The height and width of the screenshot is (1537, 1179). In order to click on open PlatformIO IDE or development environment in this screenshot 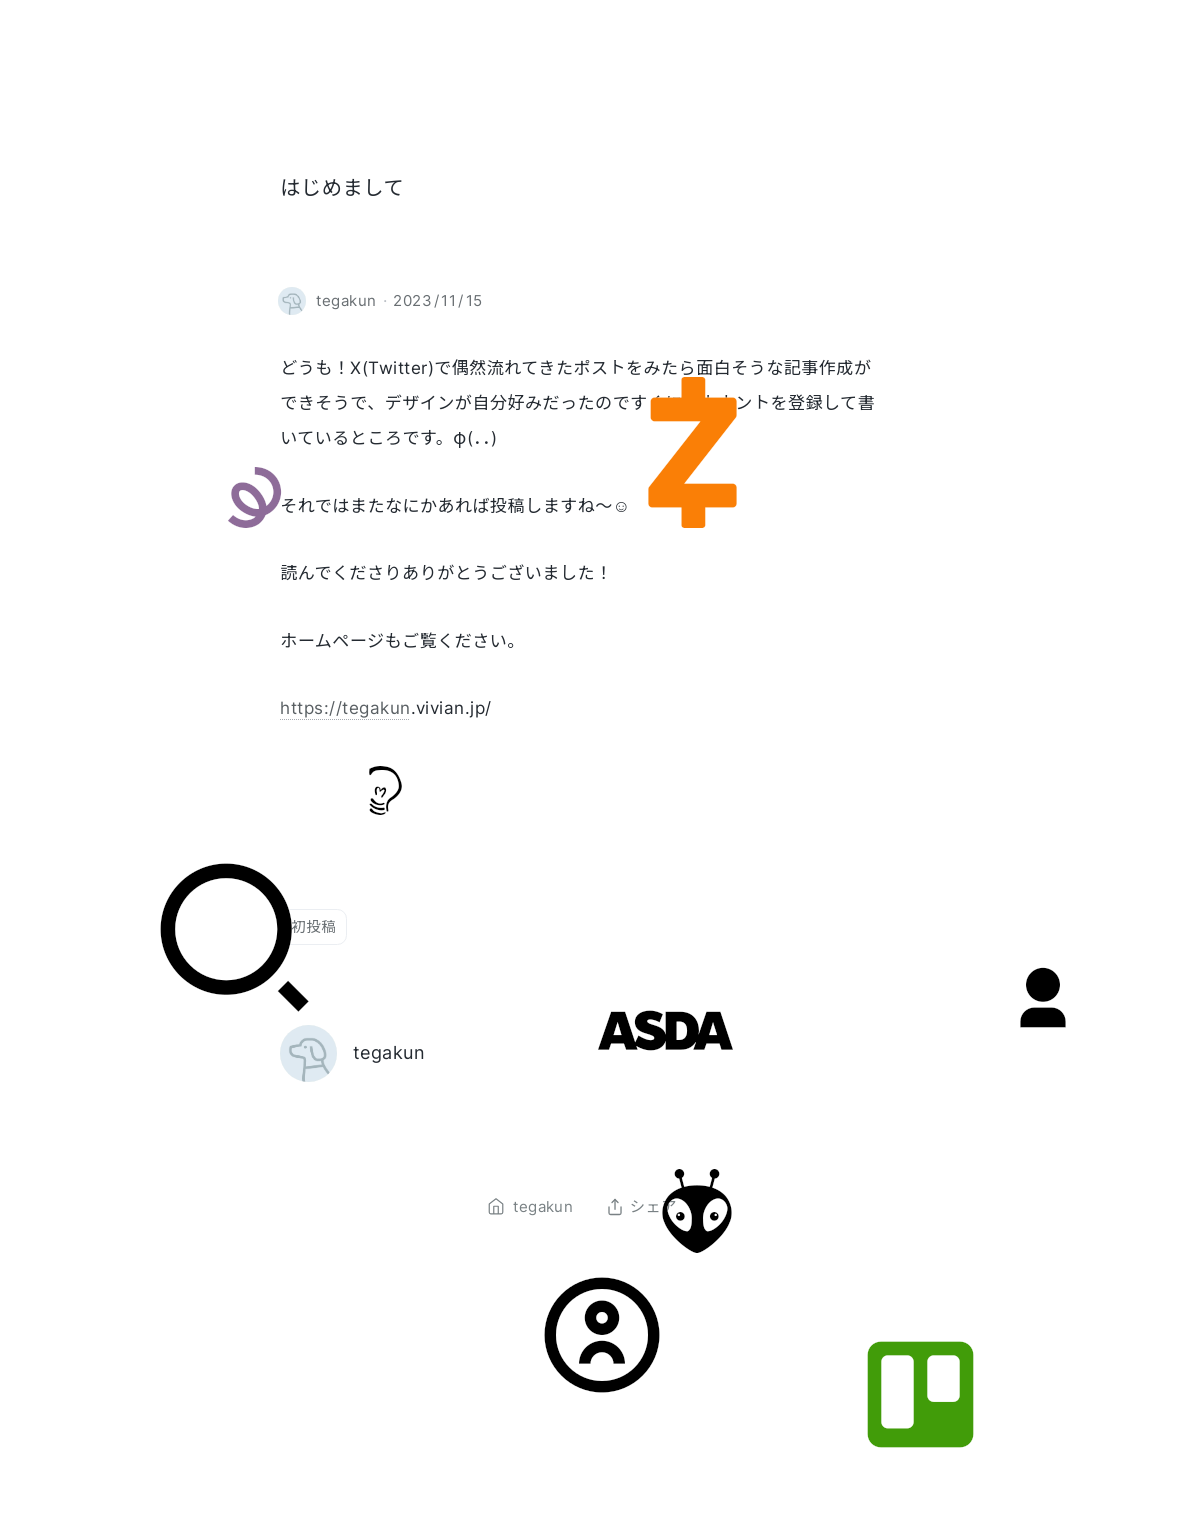, I will do `click(697, 1211)`.